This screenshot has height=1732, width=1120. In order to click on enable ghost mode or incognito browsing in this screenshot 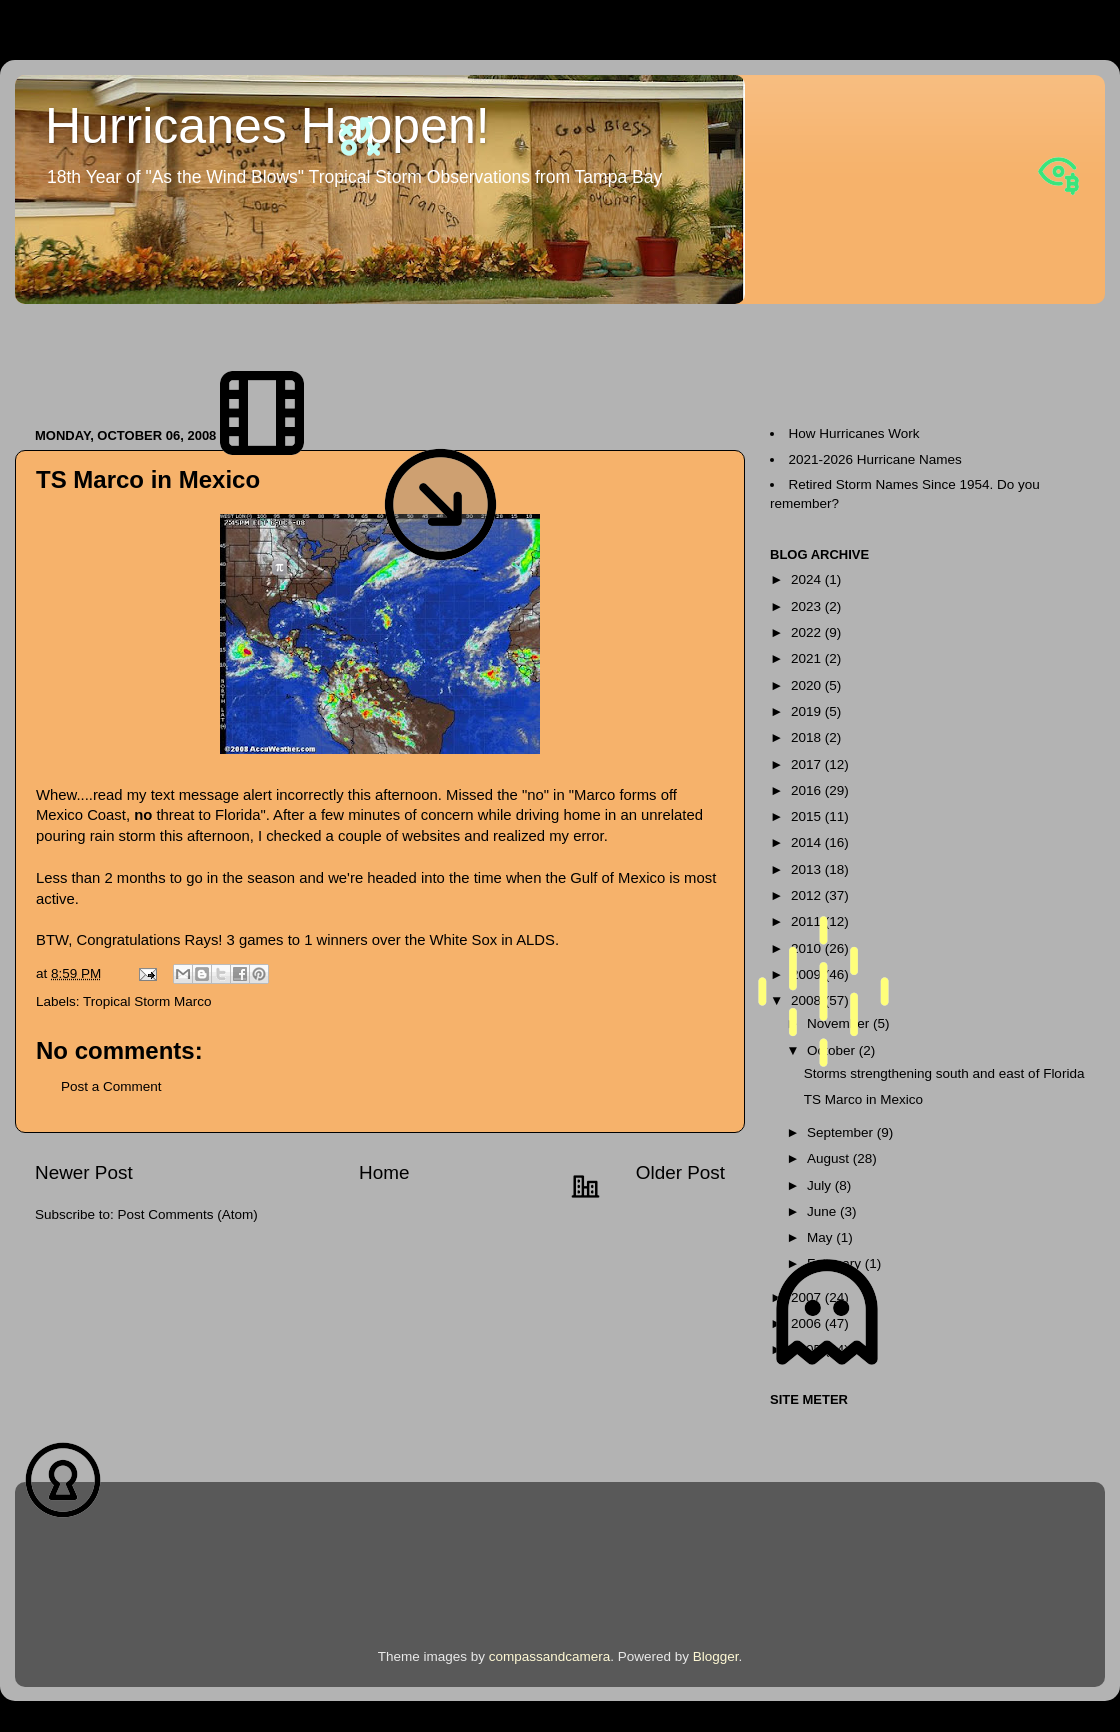, I will do `click(827, 1314)`.